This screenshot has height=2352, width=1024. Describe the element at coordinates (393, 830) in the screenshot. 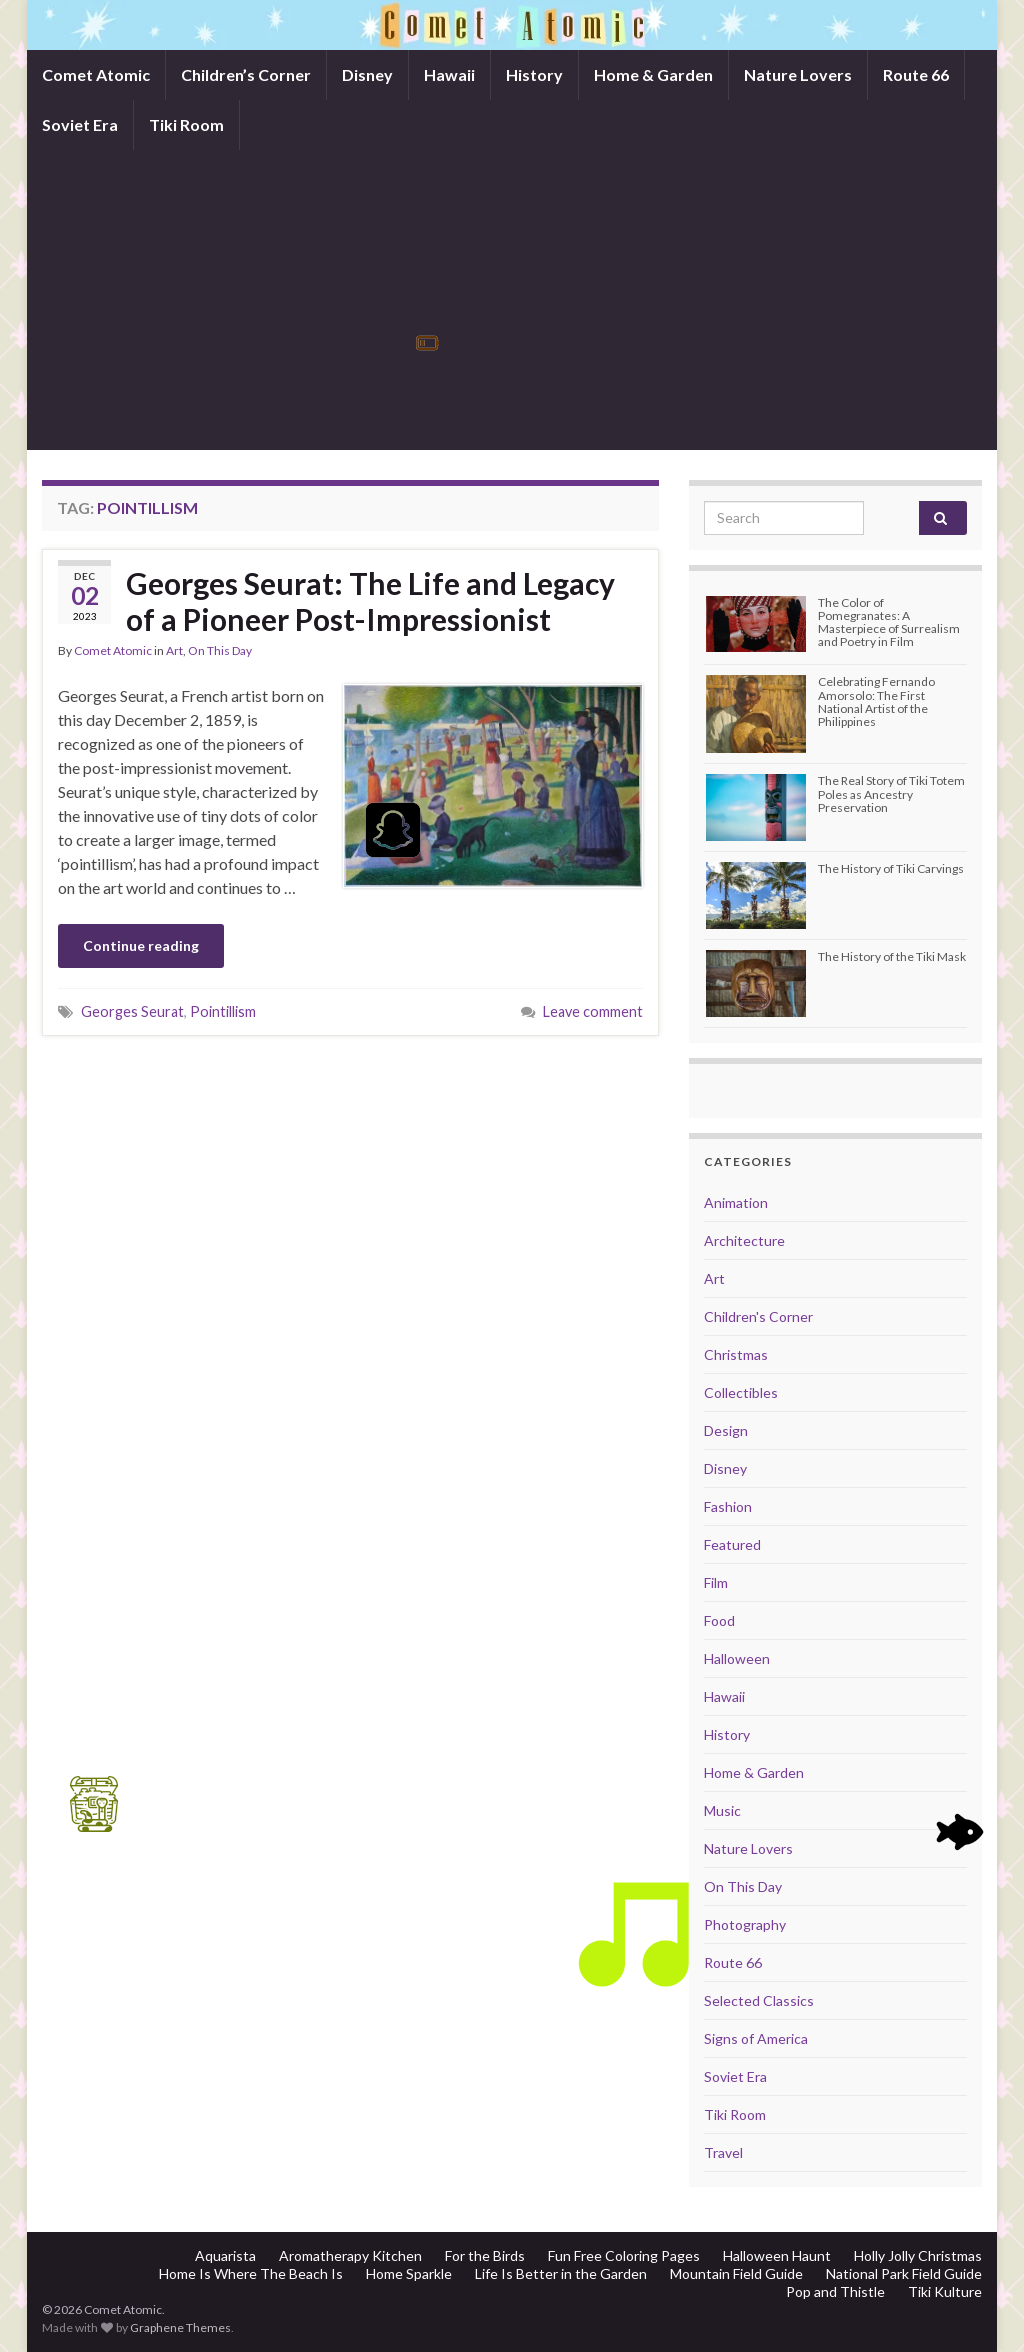

I see `open snapchat app` at that location.